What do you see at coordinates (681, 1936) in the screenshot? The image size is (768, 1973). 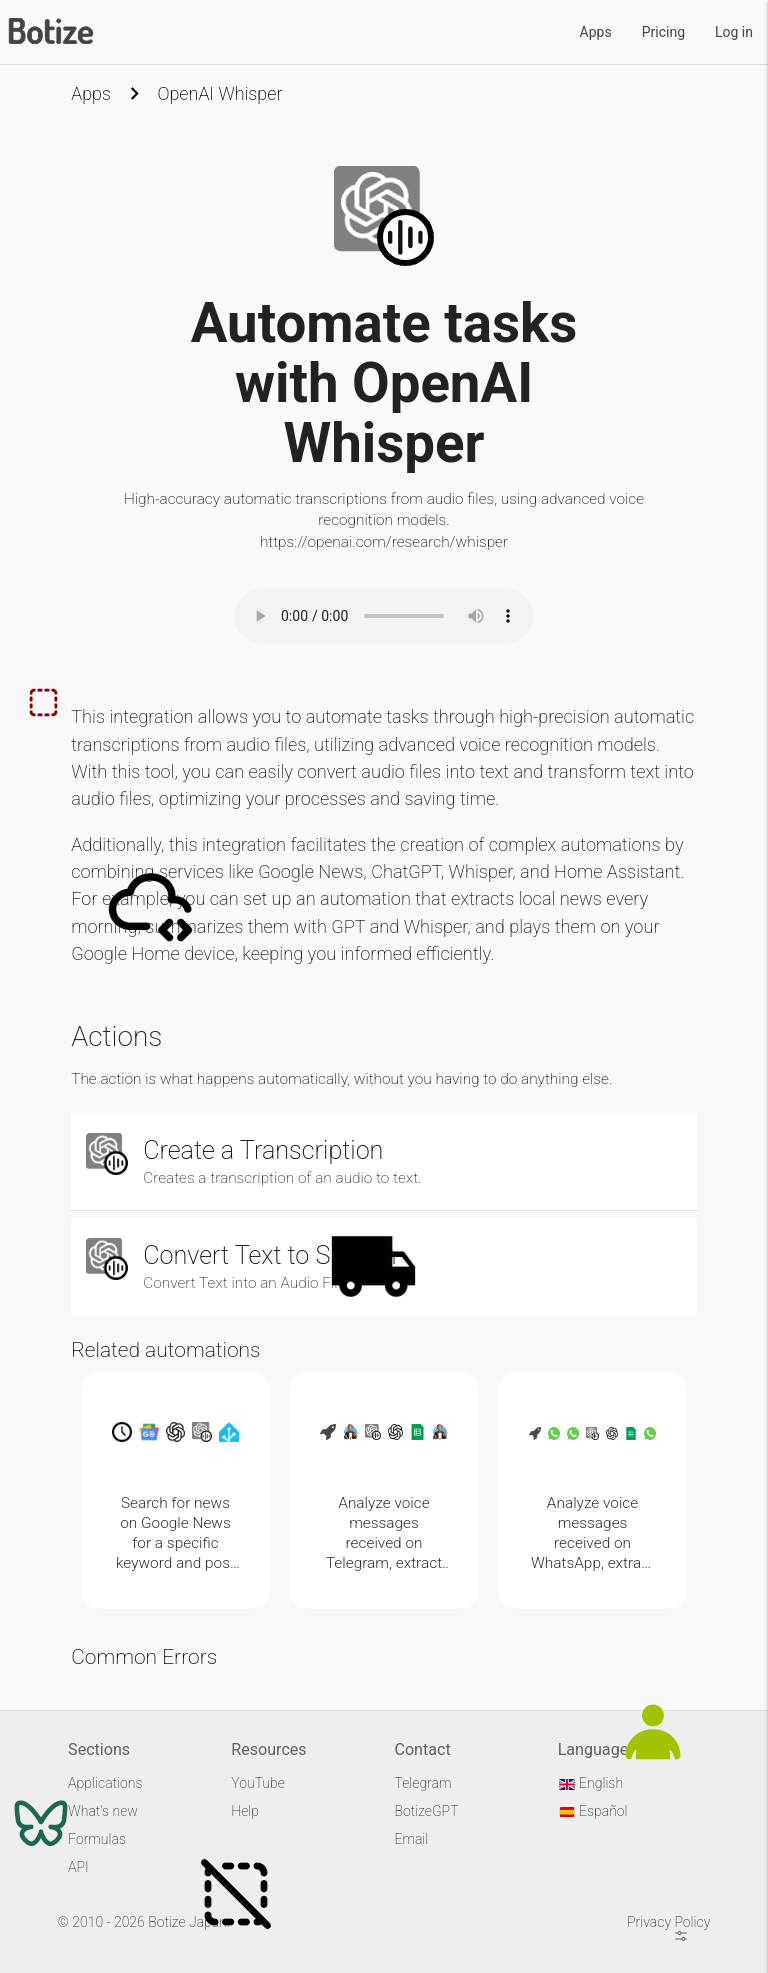 I see `adjust settings or preferences` at bounding box center [681, 1936].